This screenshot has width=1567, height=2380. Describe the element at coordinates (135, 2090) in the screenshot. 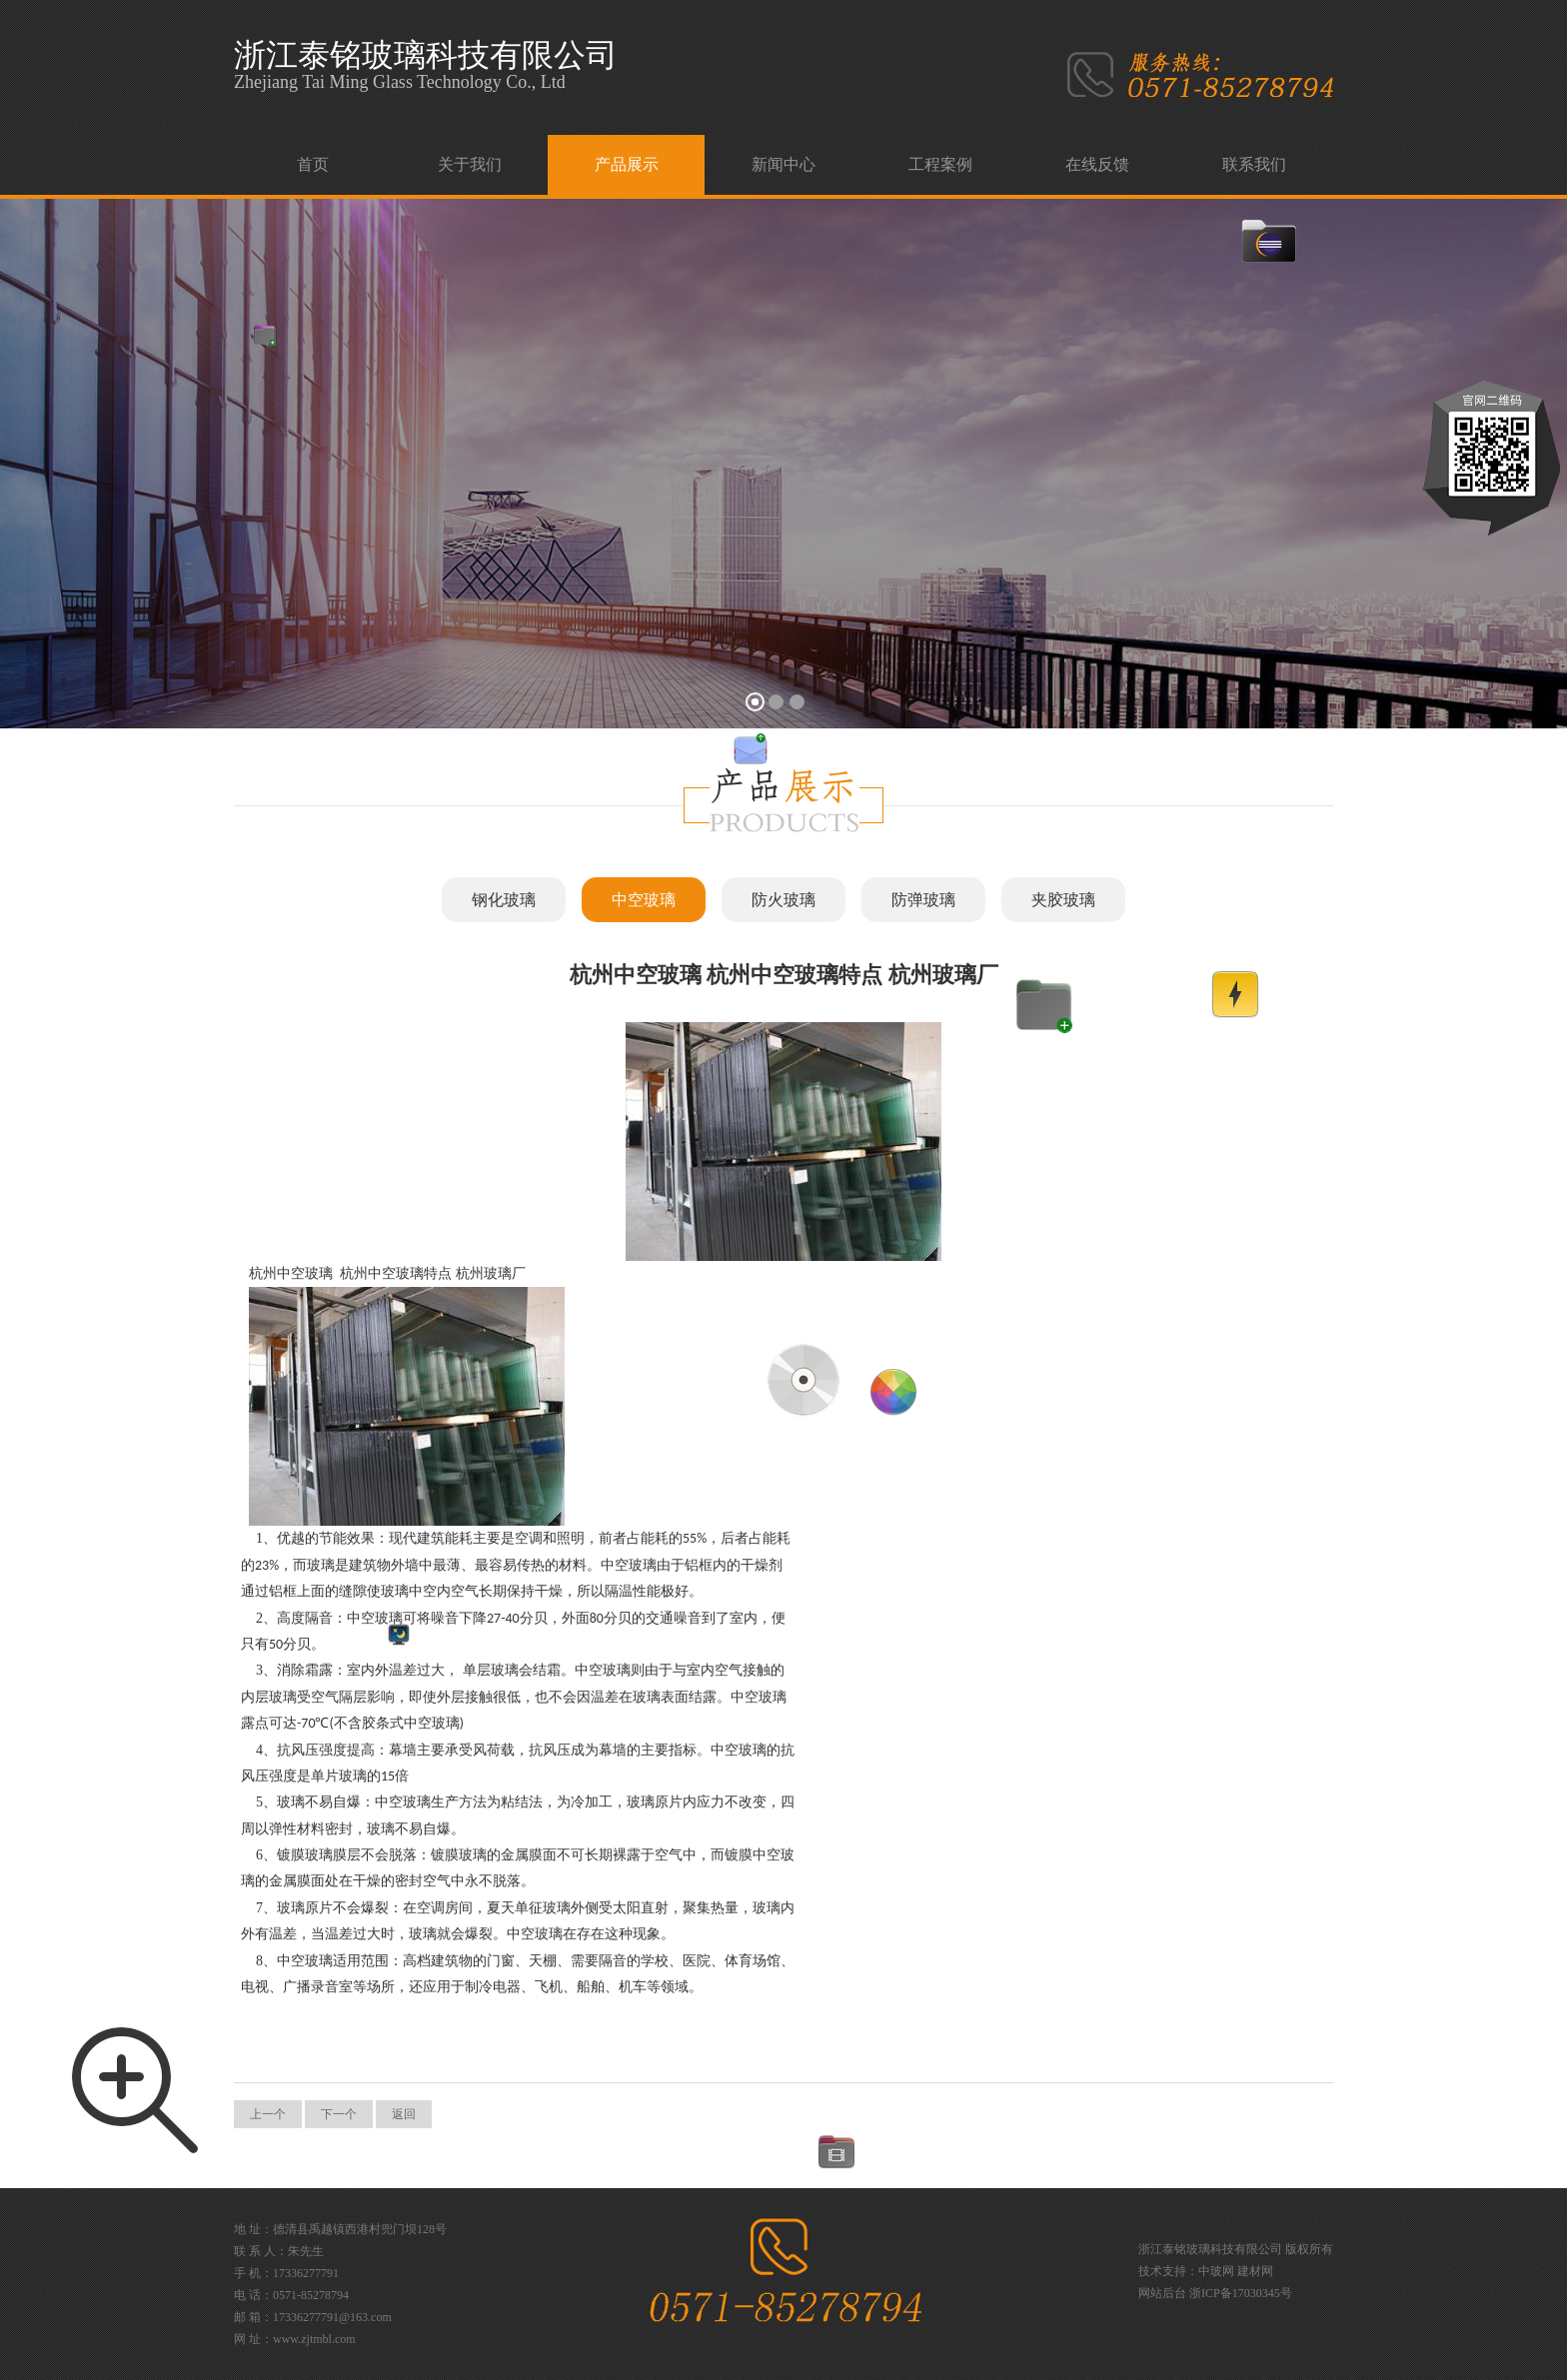

I see `zoom in or increase magnification` at that location.